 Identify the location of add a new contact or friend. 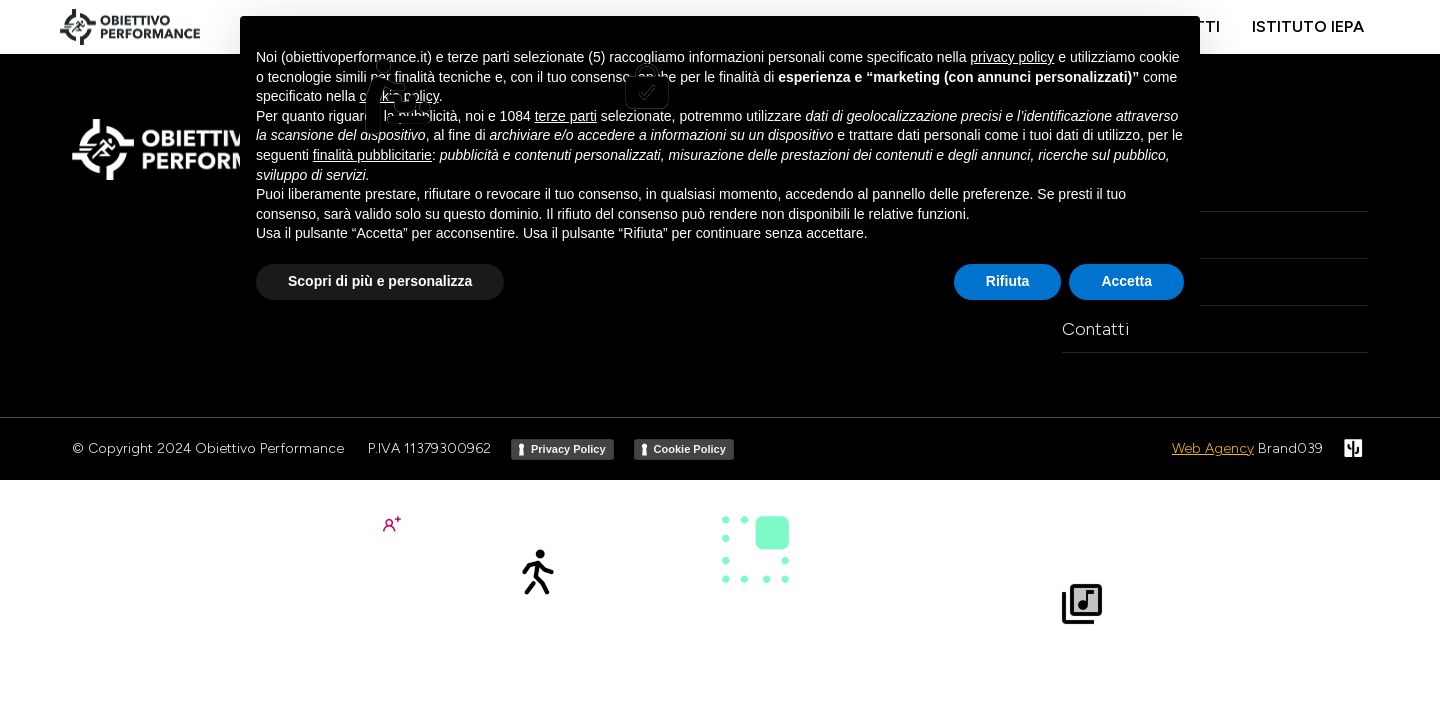
(392, 525).